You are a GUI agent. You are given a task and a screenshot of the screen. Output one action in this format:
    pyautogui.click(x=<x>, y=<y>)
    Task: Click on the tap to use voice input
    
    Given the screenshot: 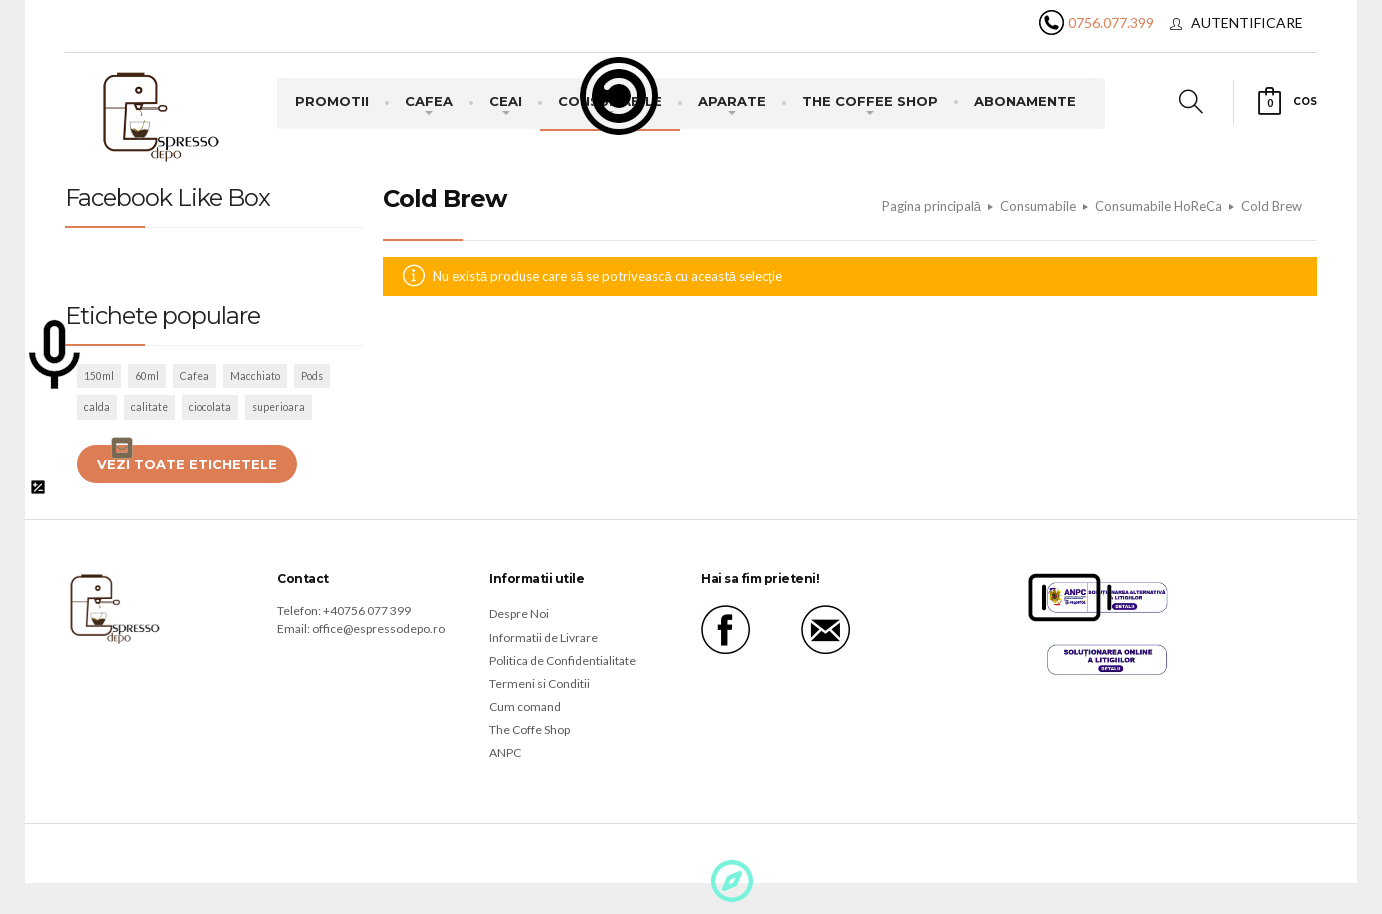 What is the action you would take?
    pyautogui.click(x=54, y=352)
    